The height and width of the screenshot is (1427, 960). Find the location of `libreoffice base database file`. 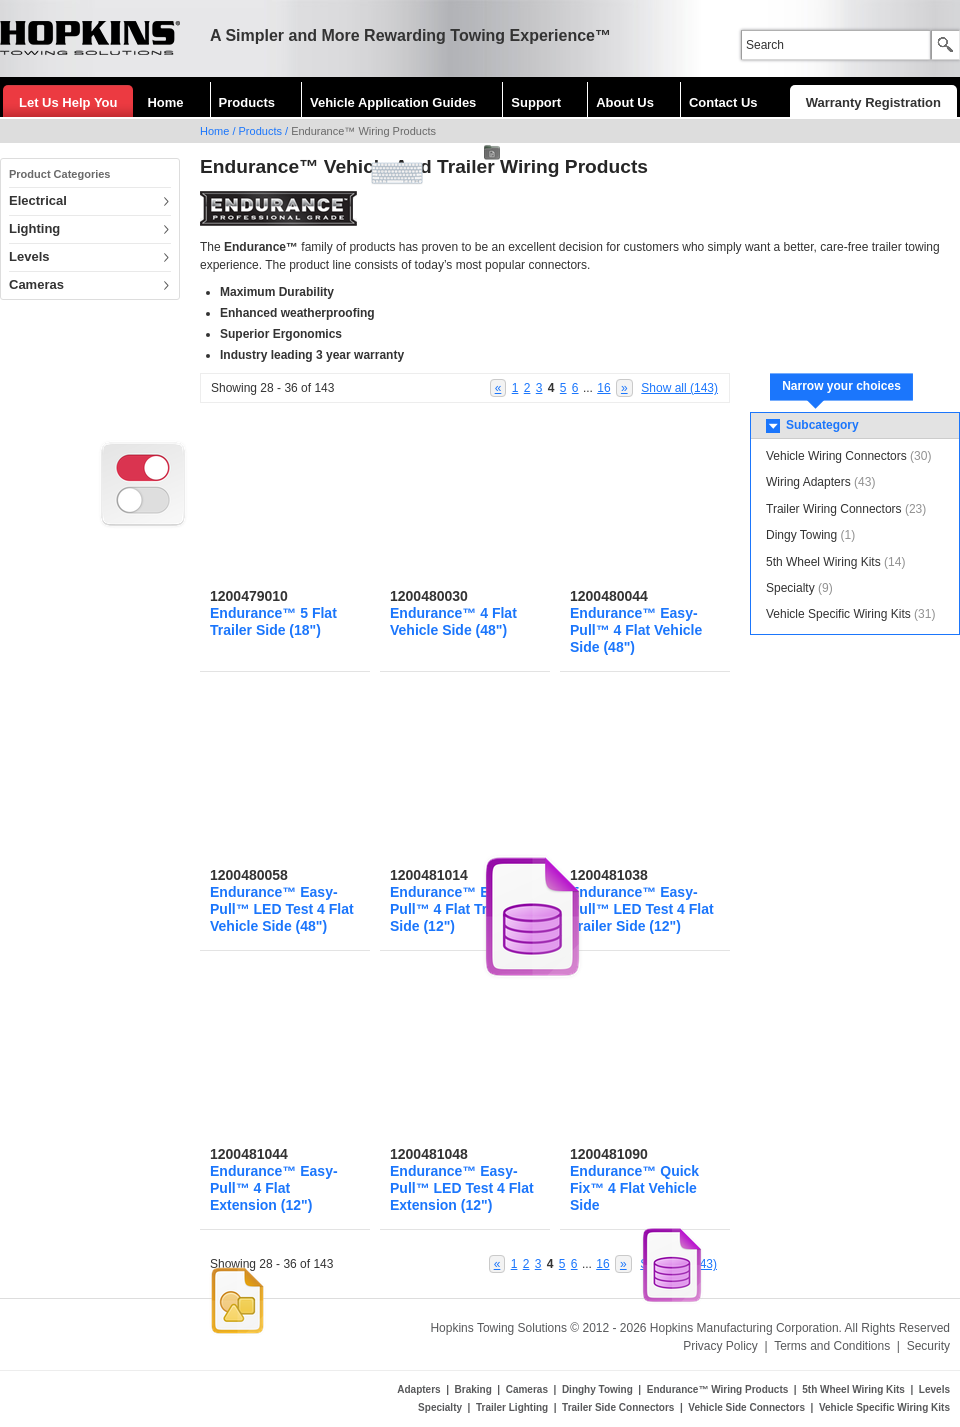

libreoffice base database file is located at coordinates (672, 1265).